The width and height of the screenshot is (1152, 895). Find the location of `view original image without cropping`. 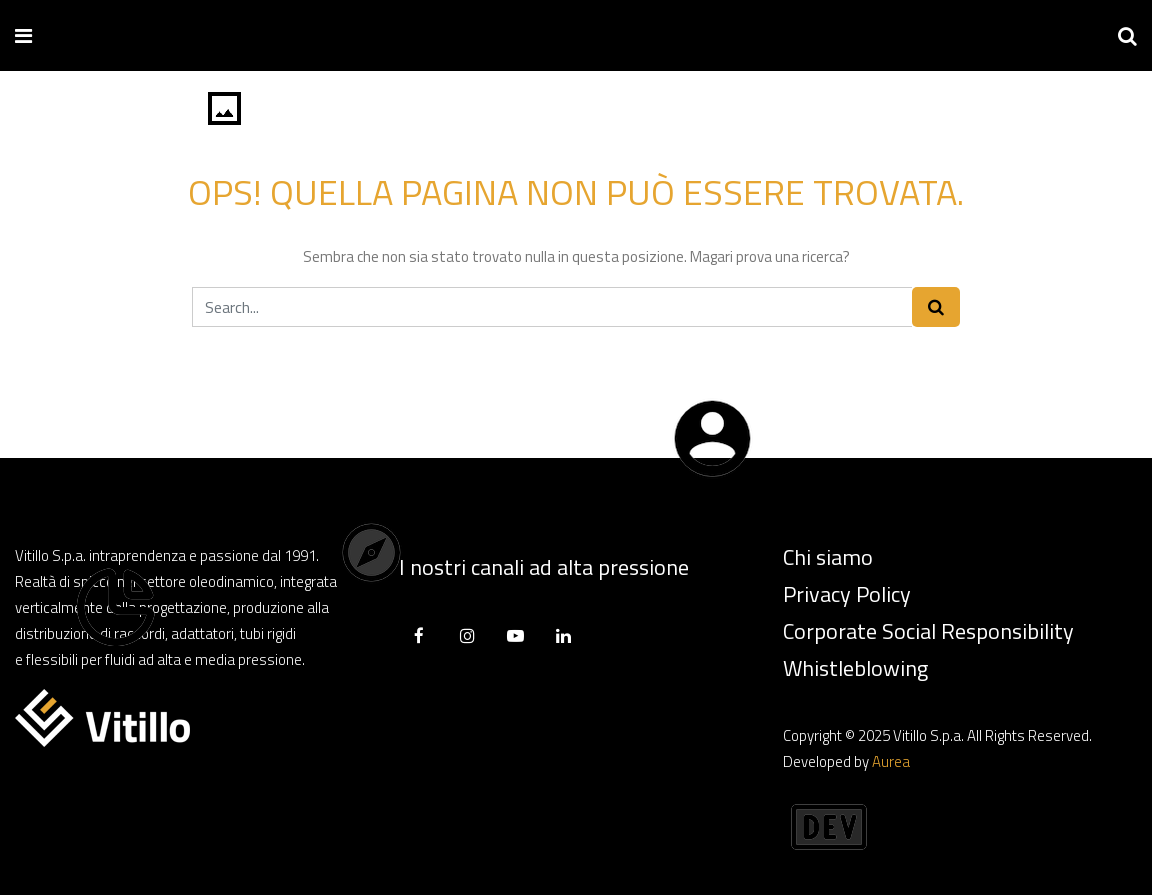

view original image without cropping is located at coordinates (224, 108).